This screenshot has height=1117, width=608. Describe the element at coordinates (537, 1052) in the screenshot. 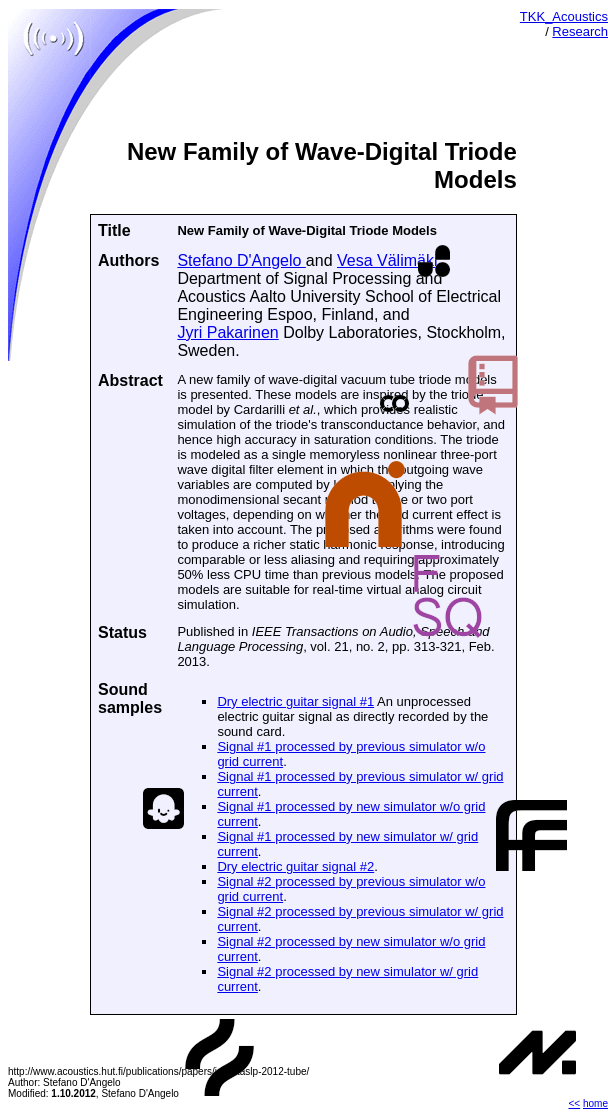

I see `meizu brand logo` at that location.